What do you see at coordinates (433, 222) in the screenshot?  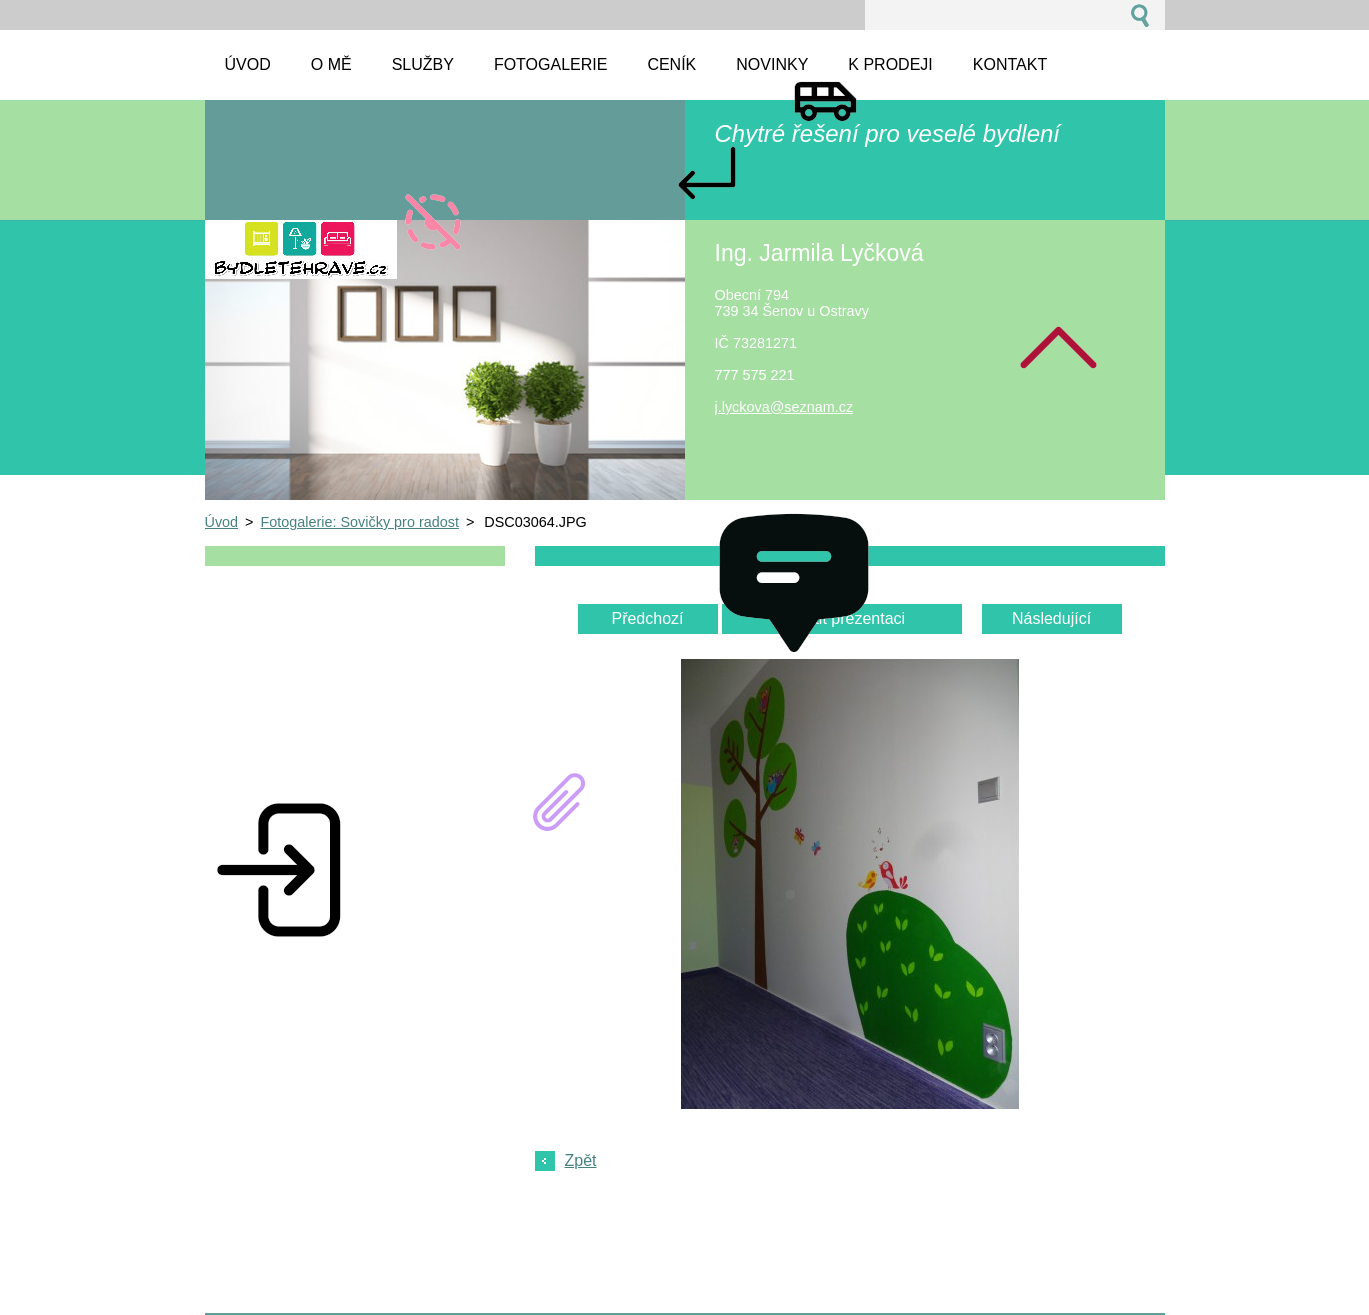 I see `disable tilt-shift effect` at bounding box center [433, 222].